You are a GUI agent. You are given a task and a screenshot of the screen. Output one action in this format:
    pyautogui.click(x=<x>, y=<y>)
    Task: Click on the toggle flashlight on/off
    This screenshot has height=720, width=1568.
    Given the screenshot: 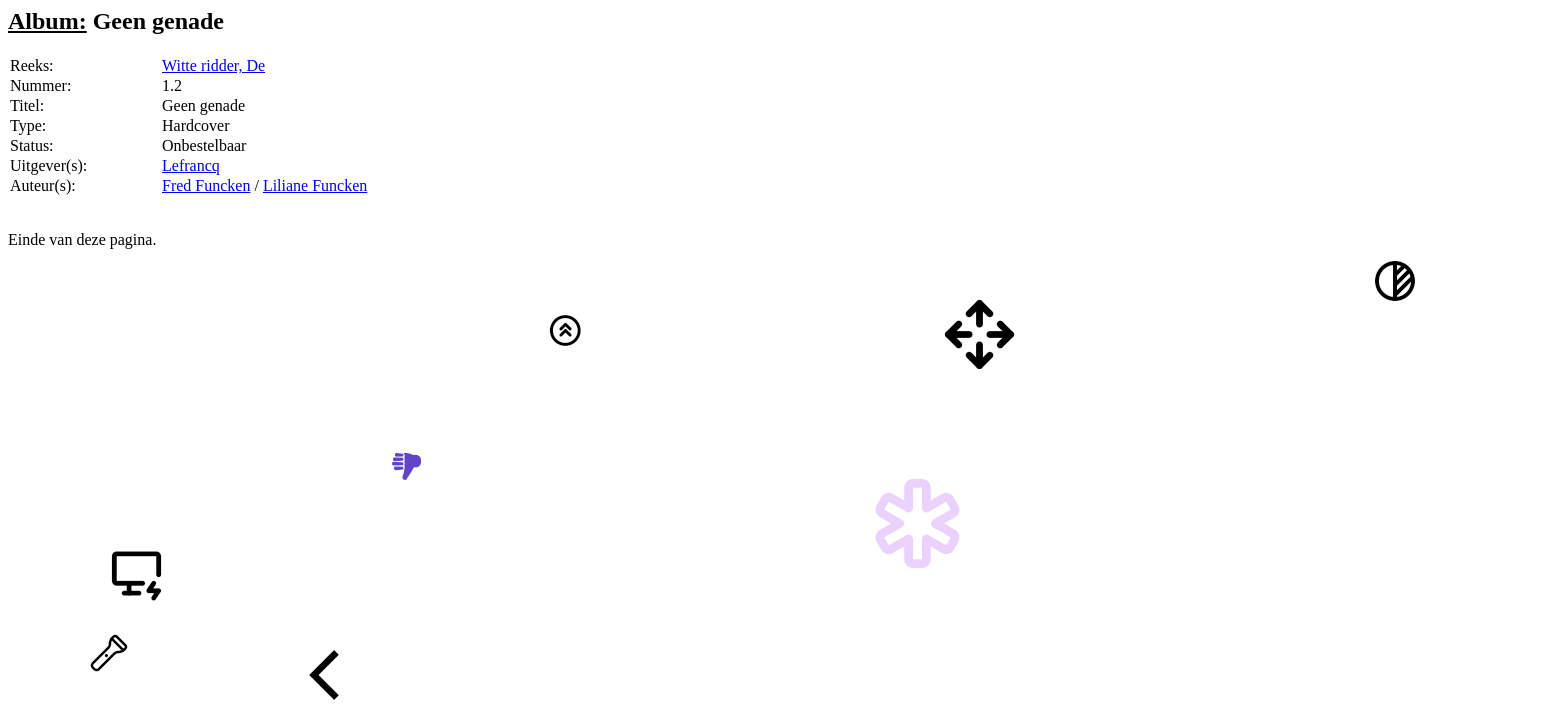 What is the action you would take?
    pyautogui.click(x=109, y=653)
    